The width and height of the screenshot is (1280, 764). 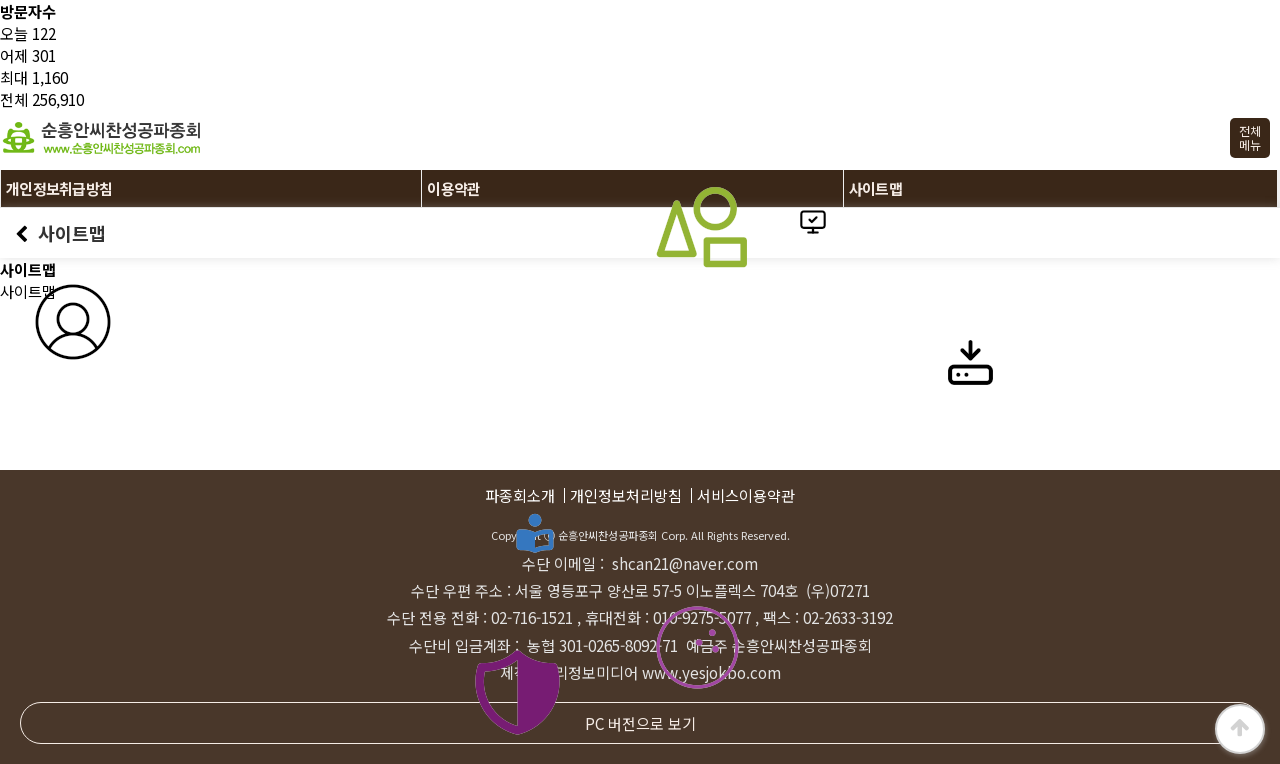 What do you see at coordinates (73, 322) in the screenshot?
I see `view your profile` at bounding box center [73, 322].